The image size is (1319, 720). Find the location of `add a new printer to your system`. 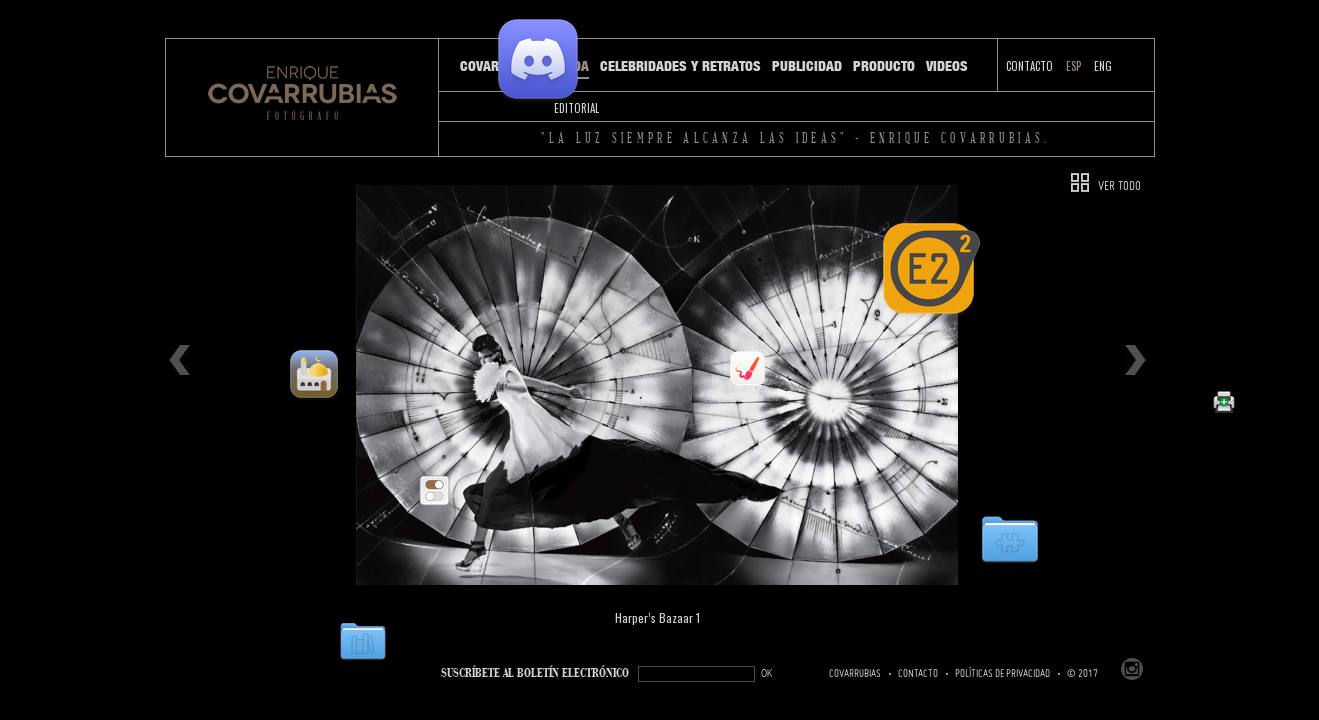

add a new printer to your system is located at coordinates (1224, 402).